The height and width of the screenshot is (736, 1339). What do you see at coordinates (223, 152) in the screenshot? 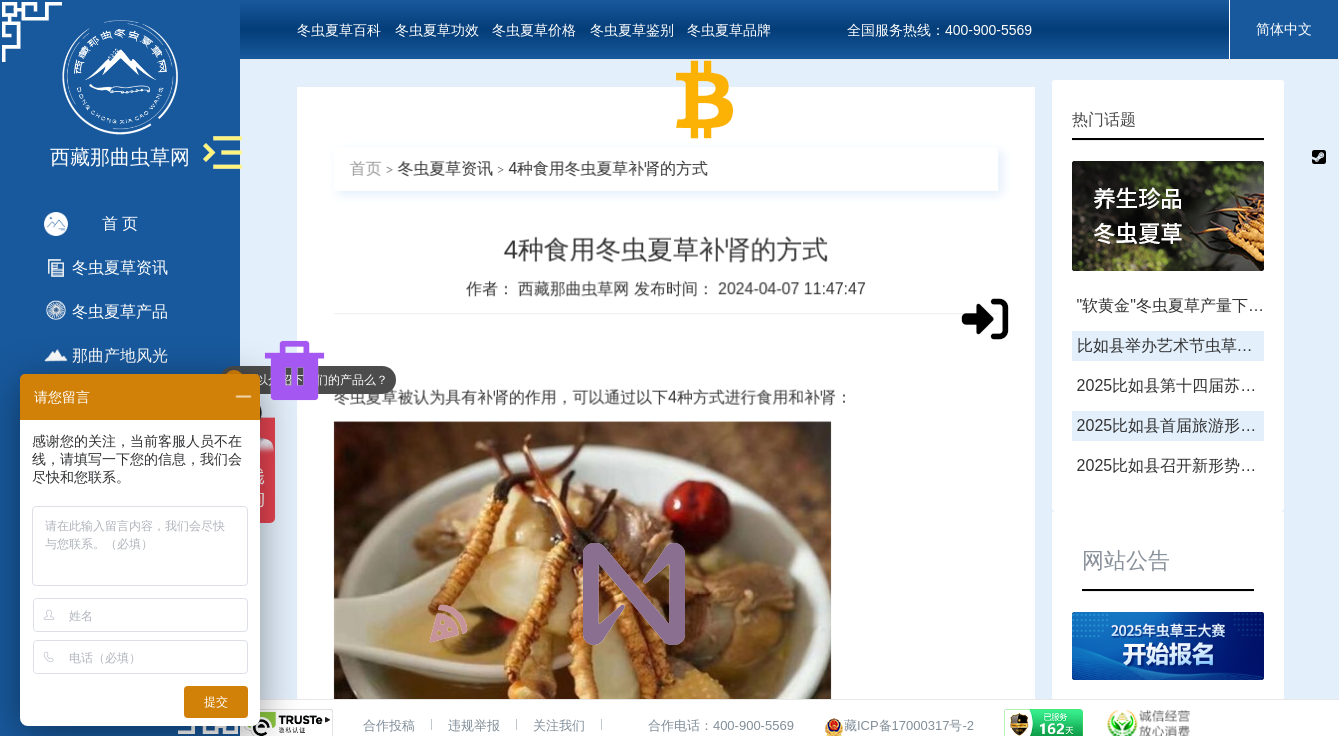
I see `collapse the side menu or navigation panel` at bounding box center [223, 152].